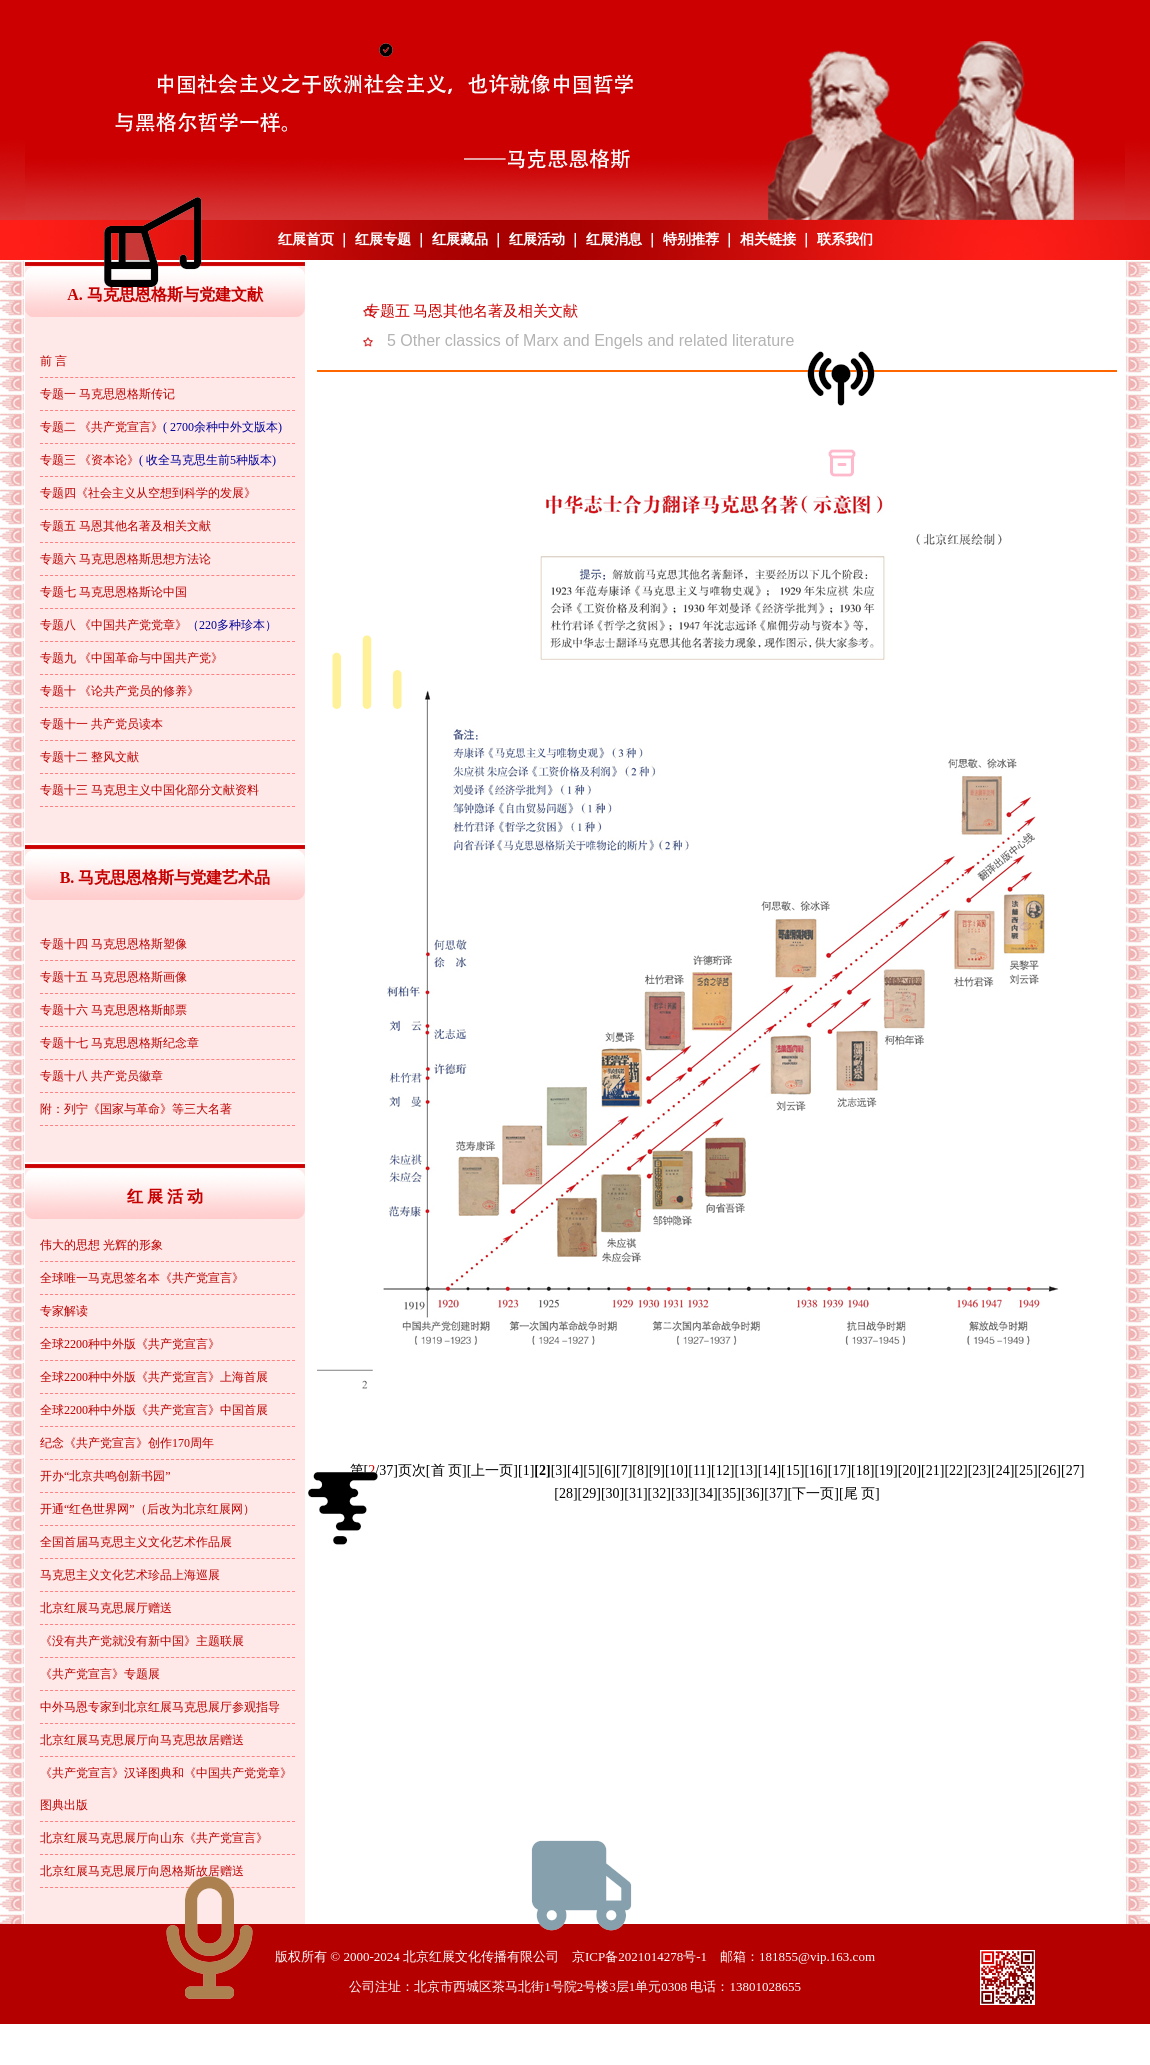 The height and width of the screenshot is (2065, 1150). I want to click on archive this item, so click(842, 463).